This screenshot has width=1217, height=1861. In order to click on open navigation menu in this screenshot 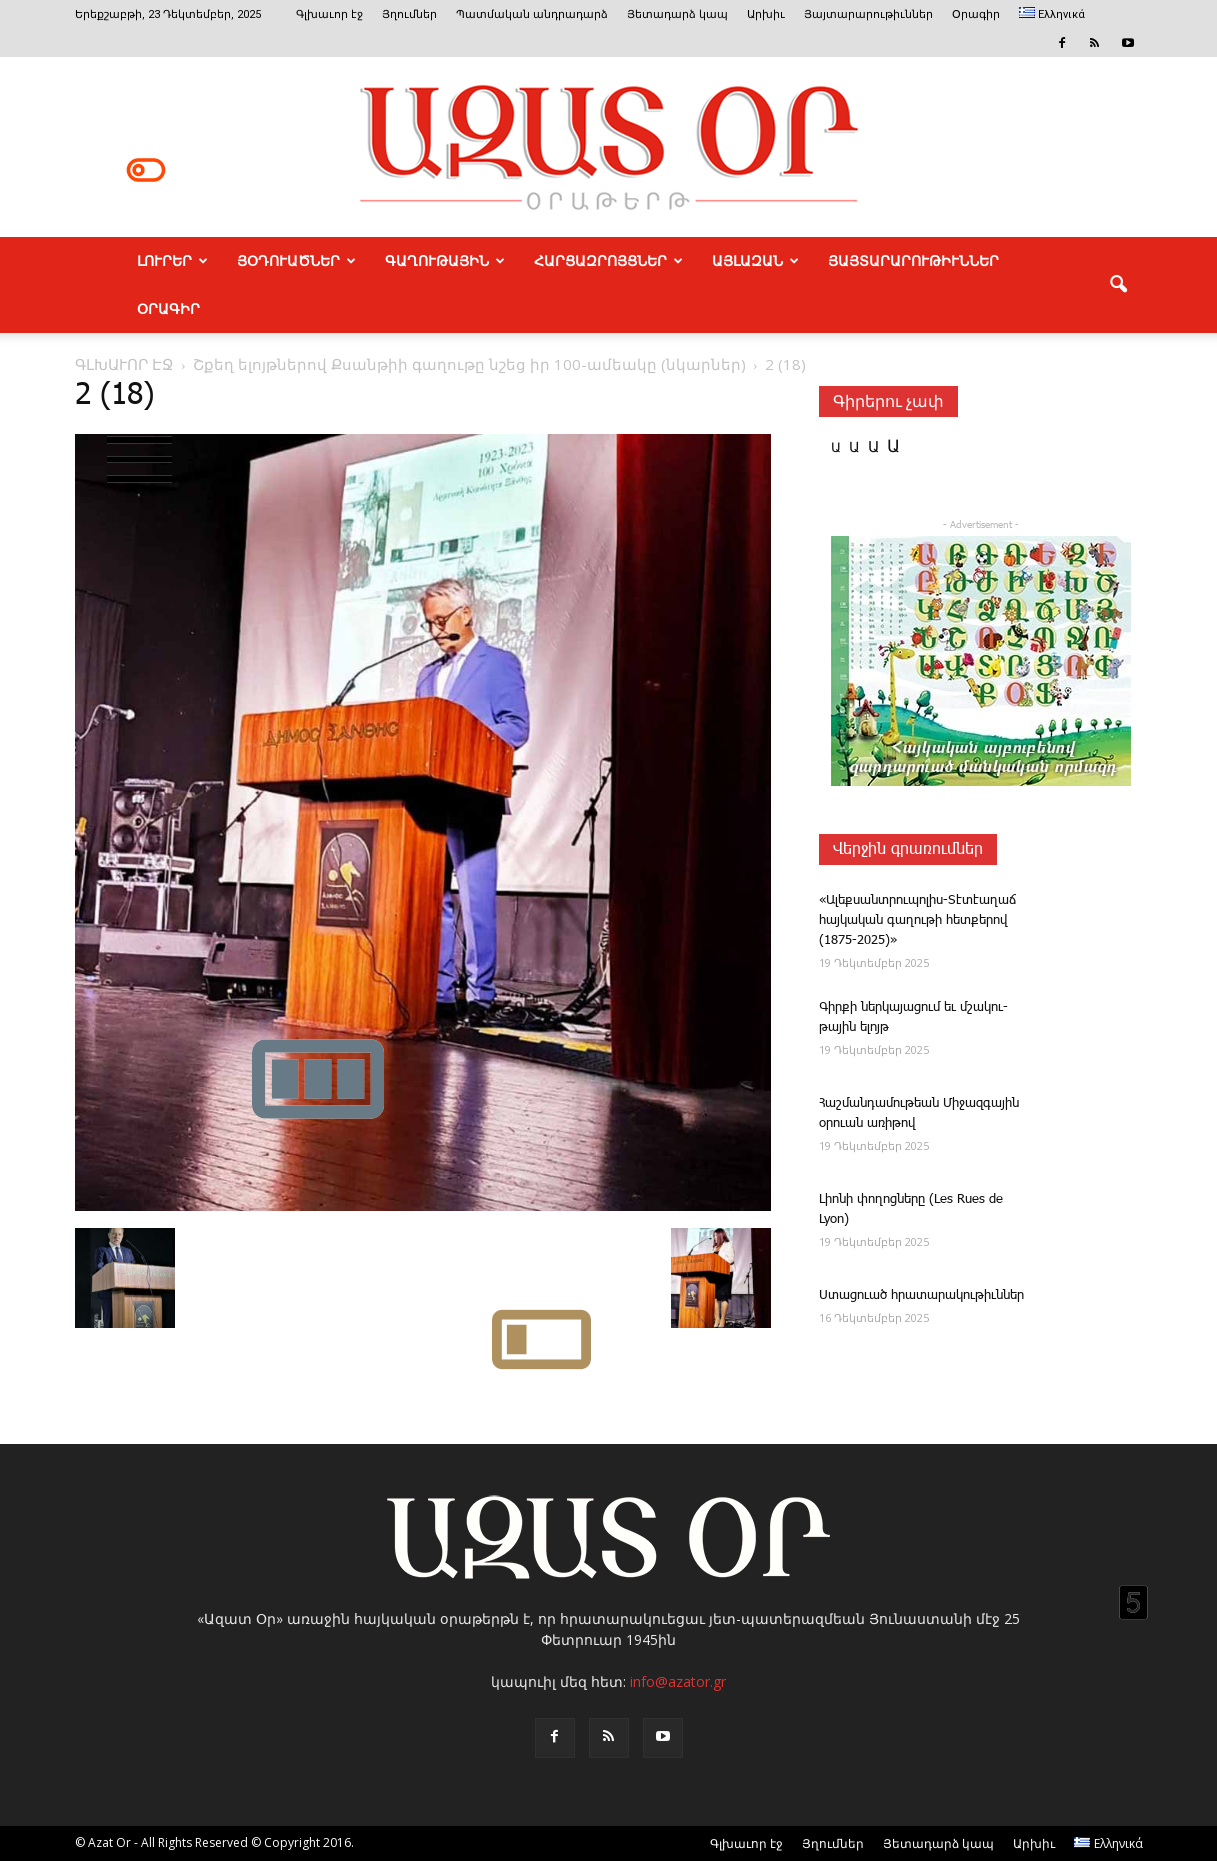, I will do `click(139, 459)`.